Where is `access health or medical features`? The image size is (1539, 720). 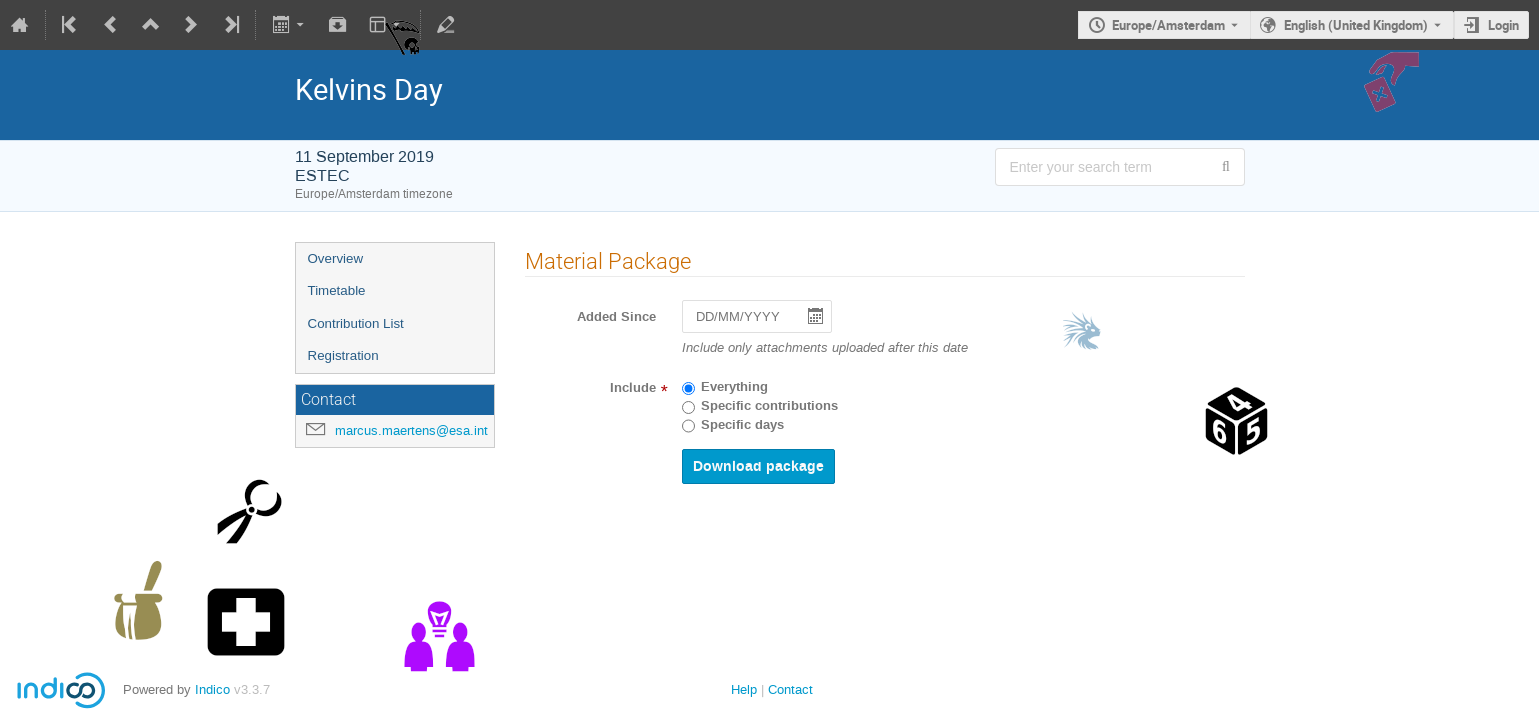 access health or medical features is located at coordinates (246, 622).